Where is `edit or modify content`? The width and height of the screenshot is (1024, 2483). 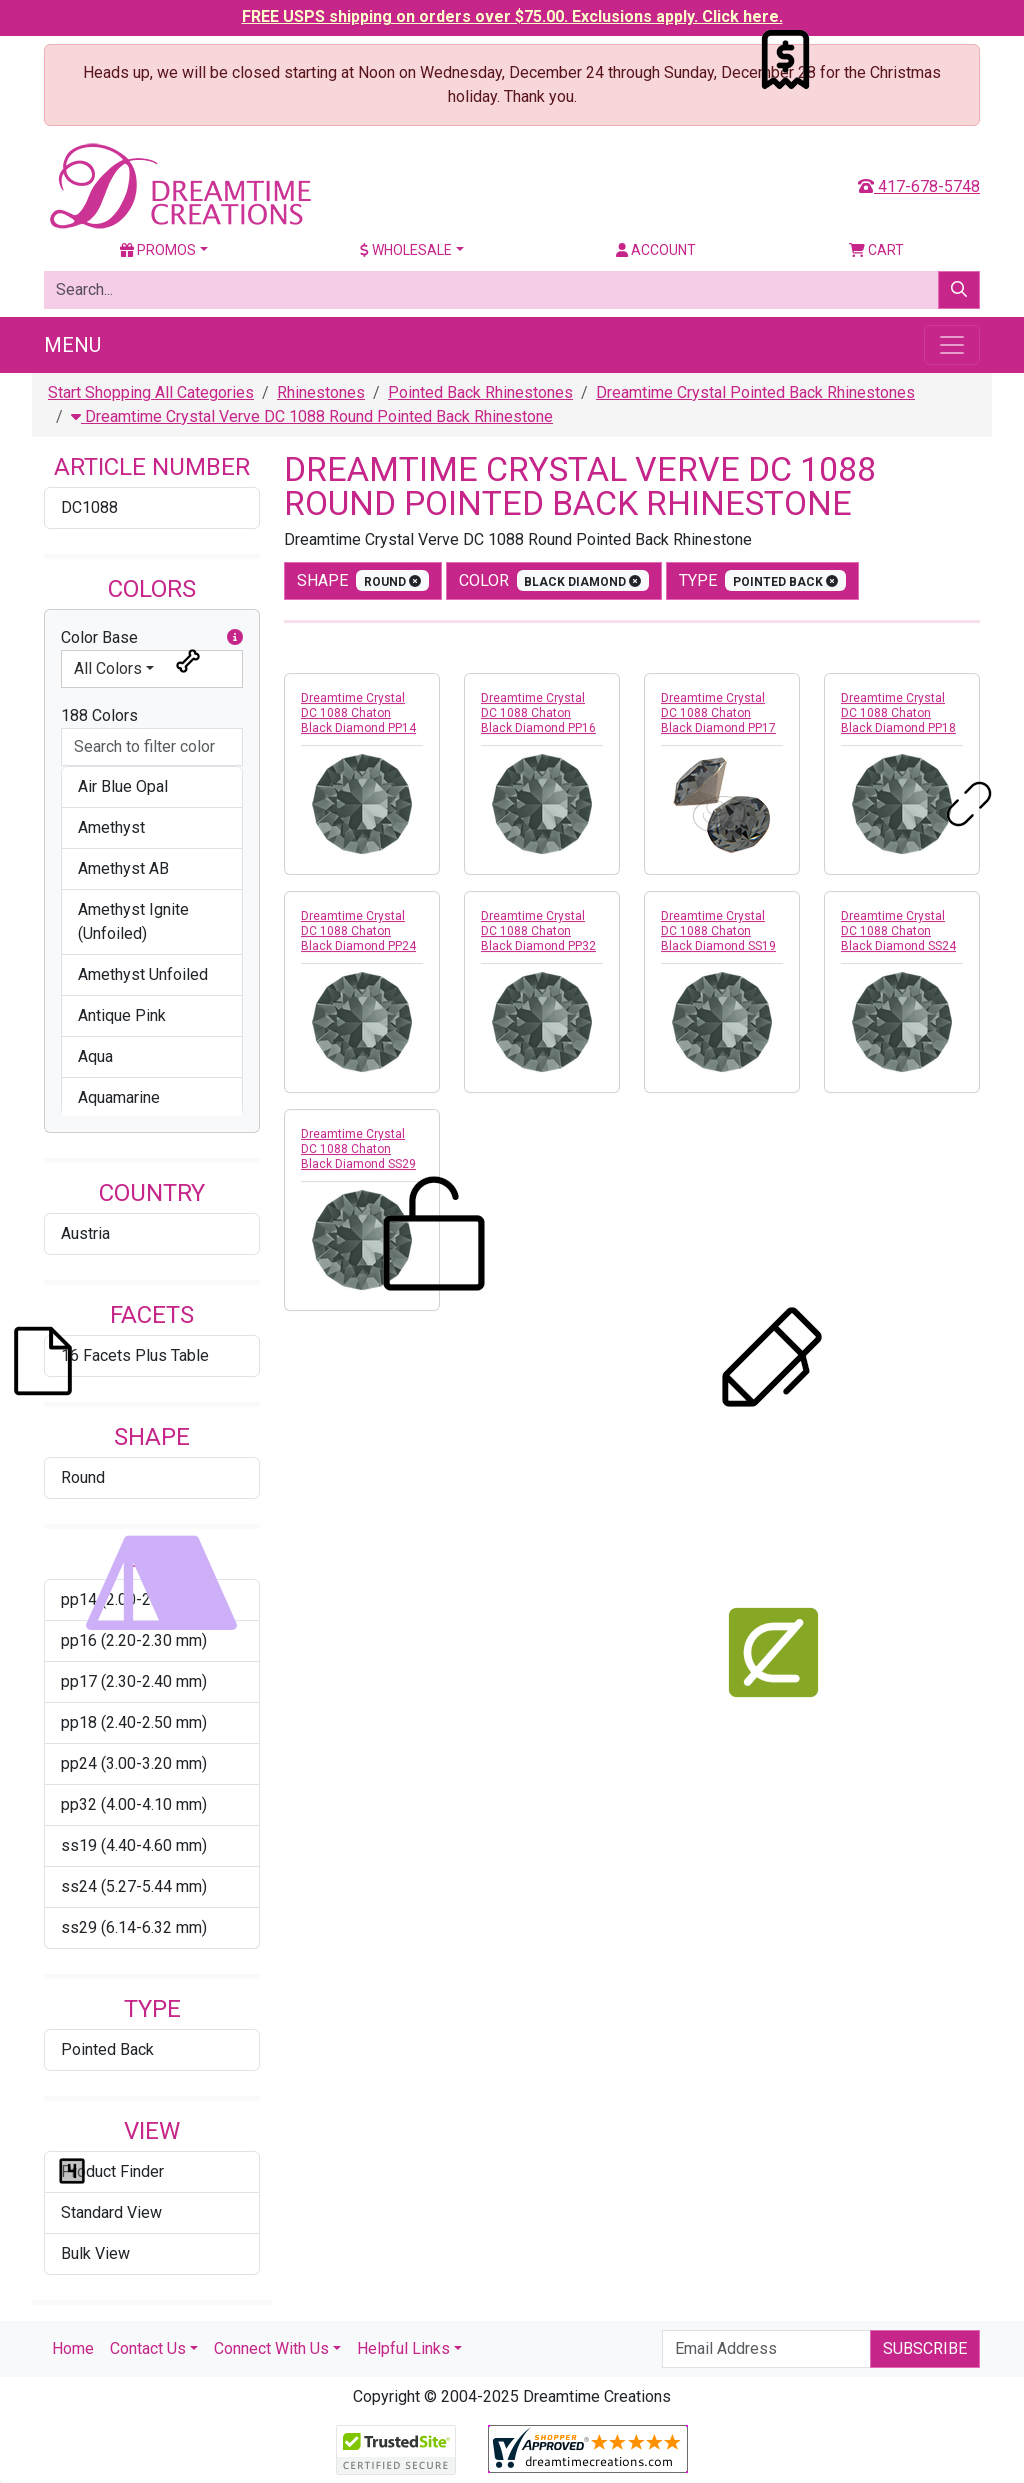
edit or modify content is located at coordinates (770, 1359).